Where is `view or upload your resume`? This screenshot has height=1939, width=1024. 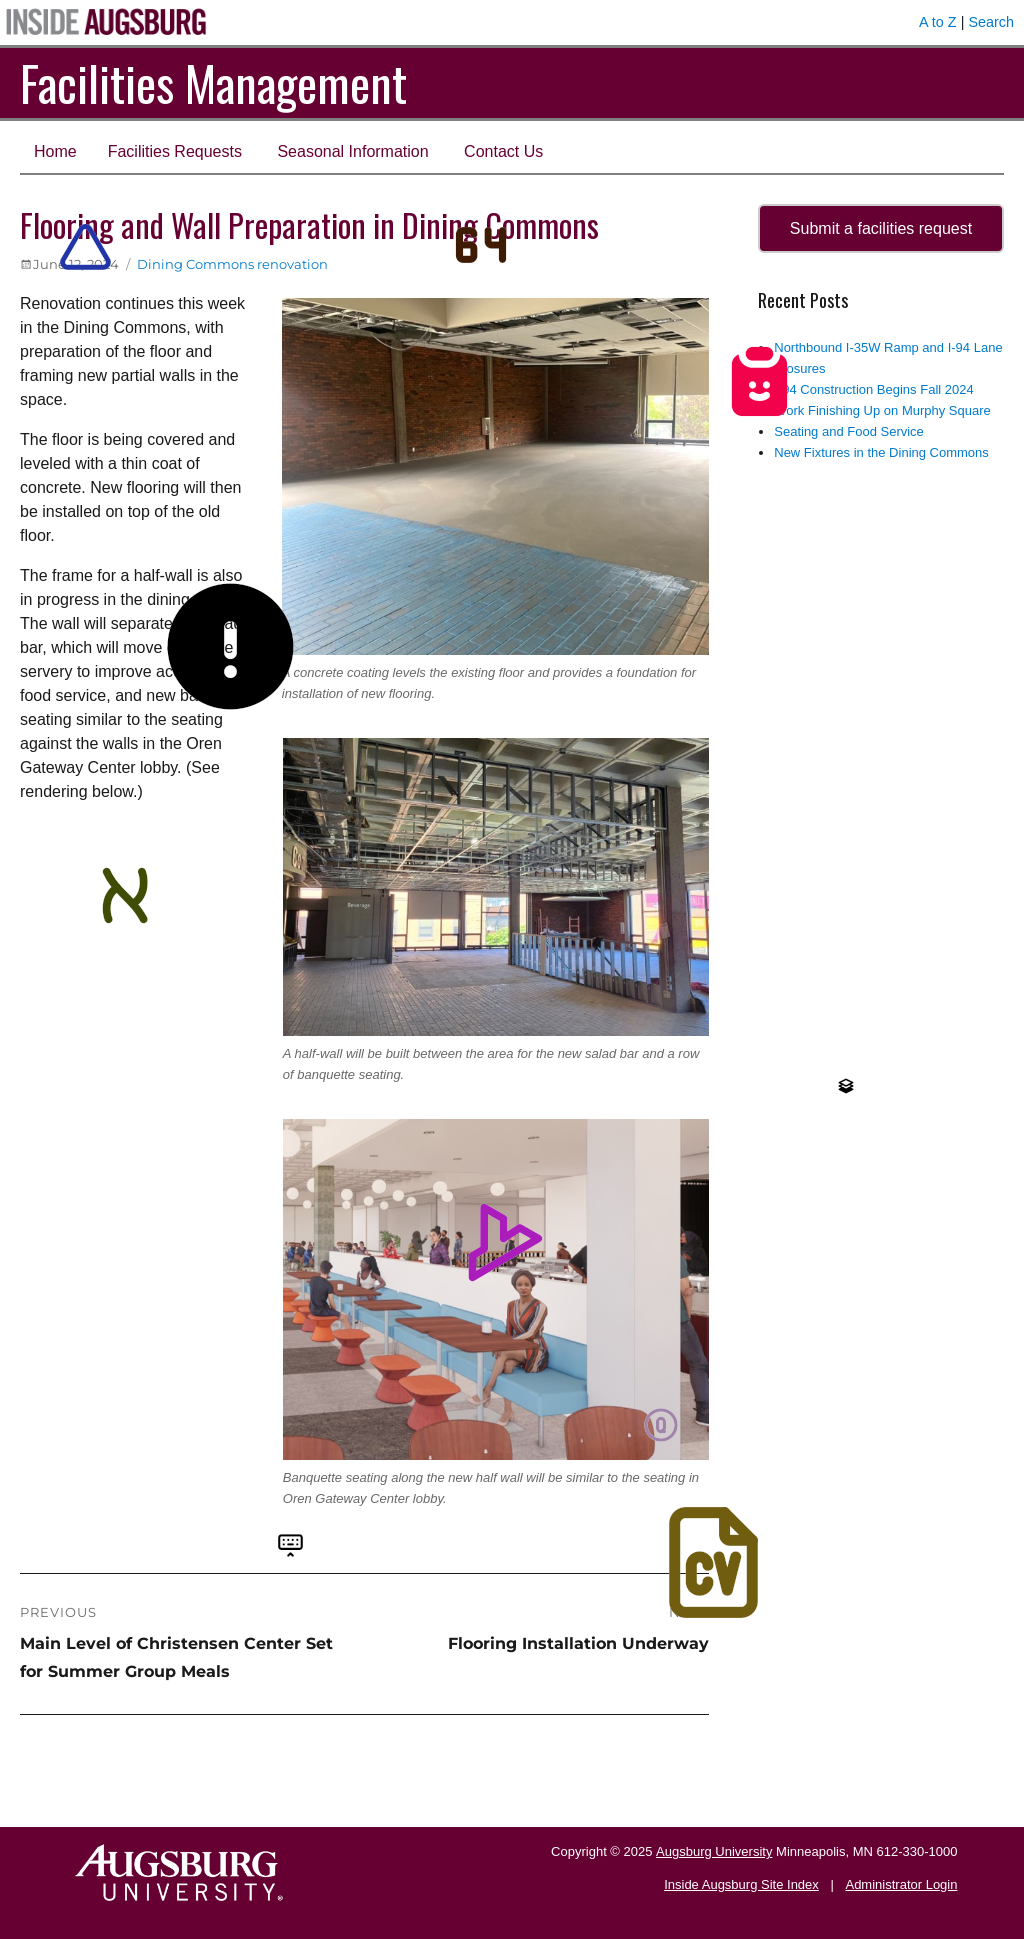 view or upload your resume is located at coordinates (713, 1562).